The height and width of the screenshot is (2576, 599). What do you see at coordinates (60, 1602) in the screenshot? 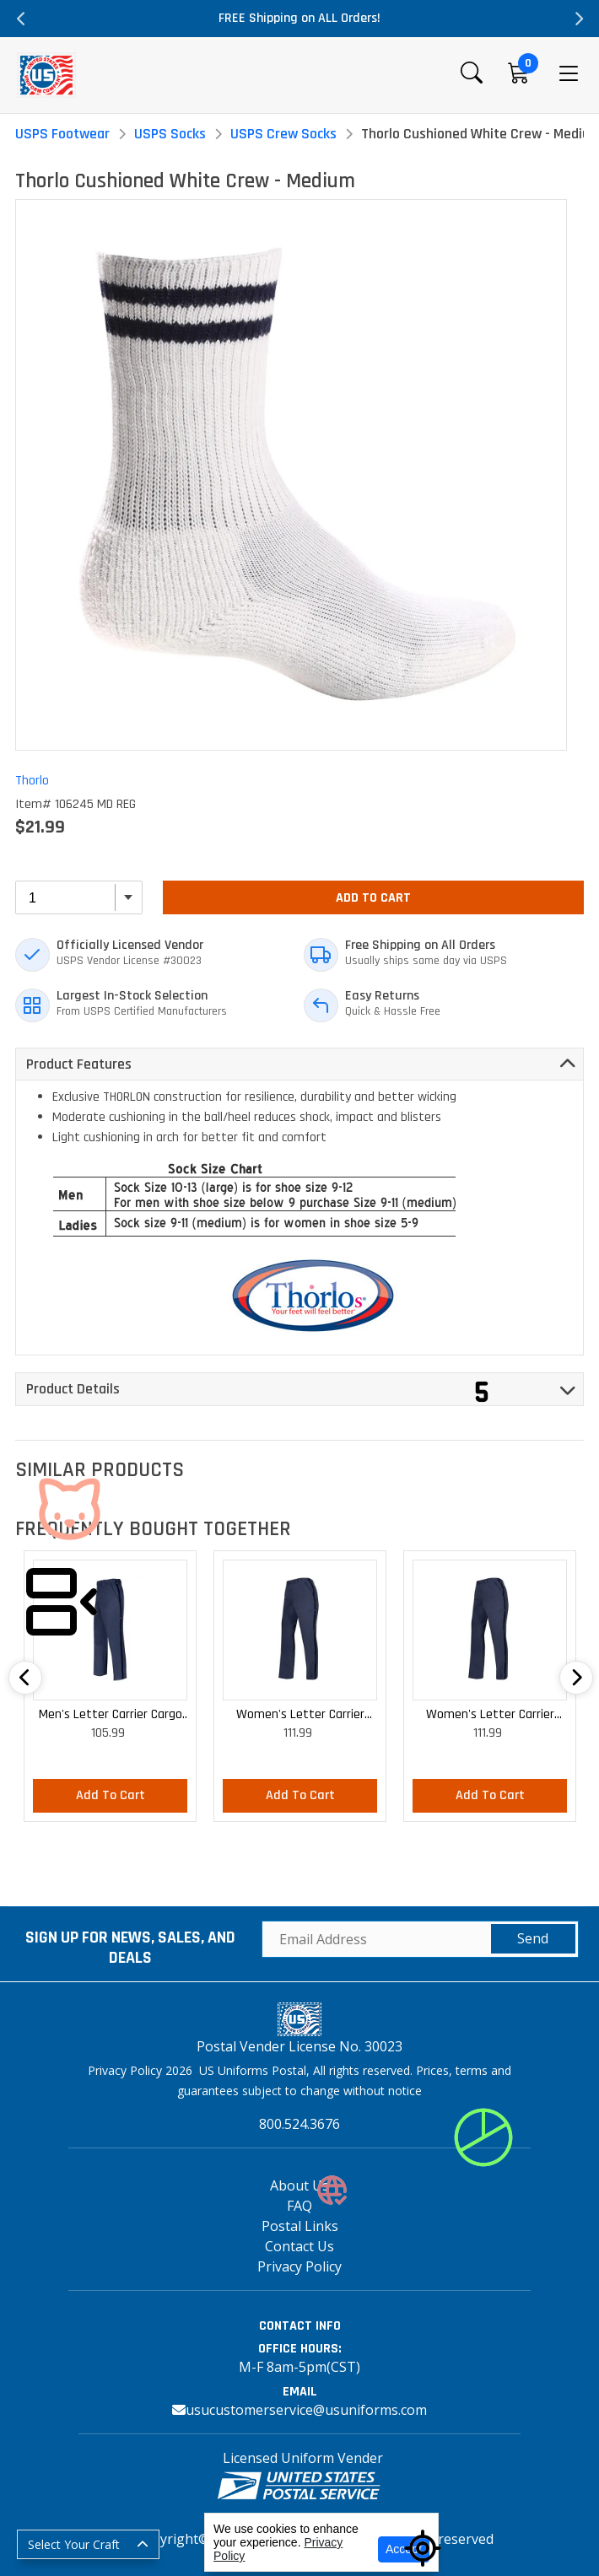
I see `move selected items to the end of a row` at bounding box center [60, 1602].